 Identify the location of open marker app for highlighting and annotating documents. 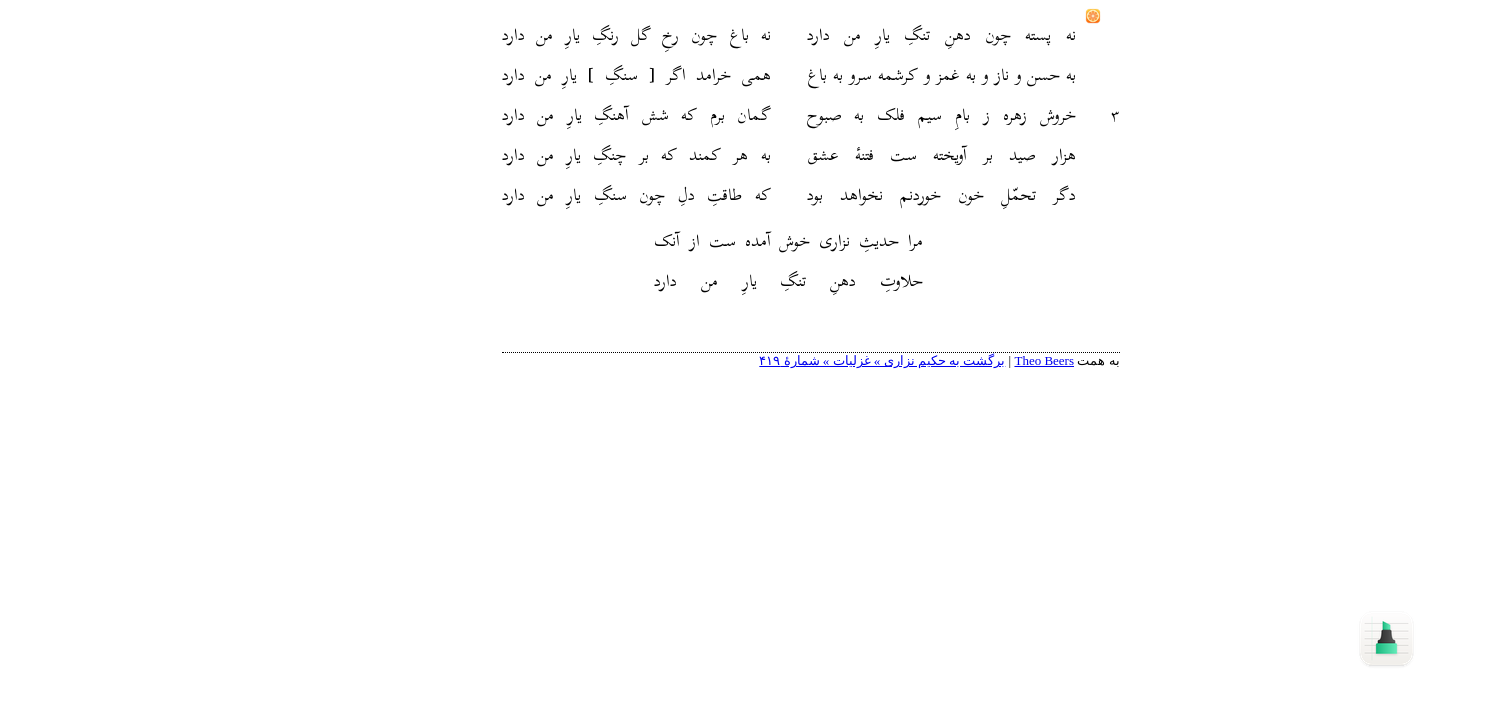
(1386, 638).